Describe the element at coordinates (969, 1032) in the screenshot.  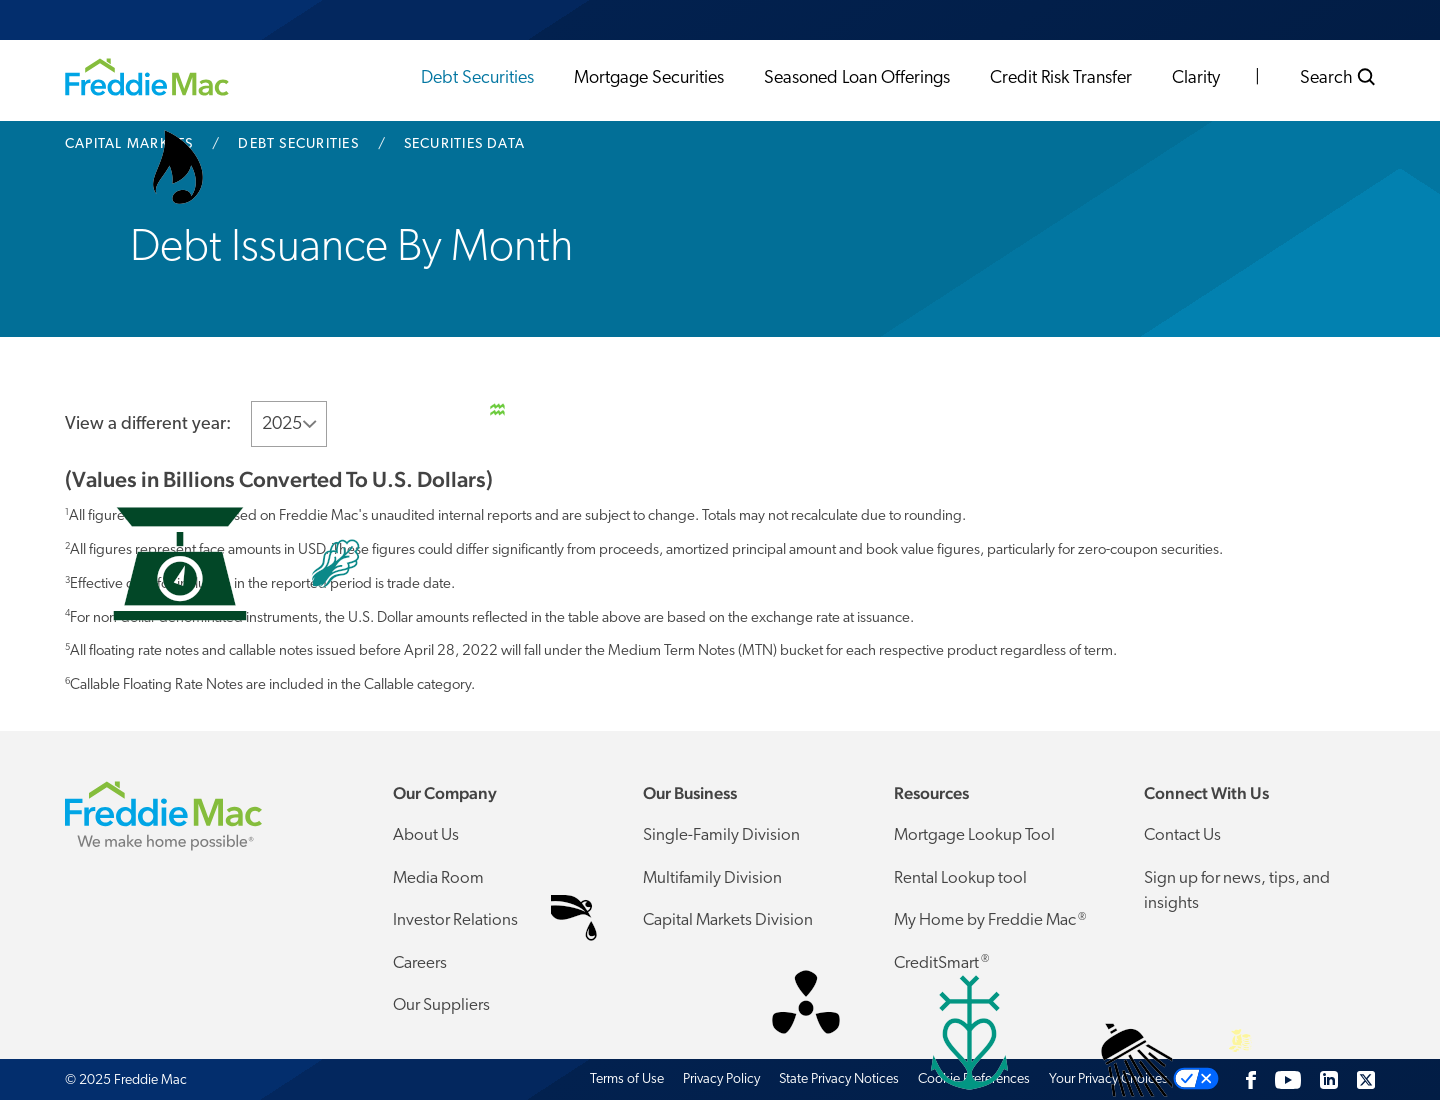
I see `camargue cross symbol representing faith, hope, and love` at that location.